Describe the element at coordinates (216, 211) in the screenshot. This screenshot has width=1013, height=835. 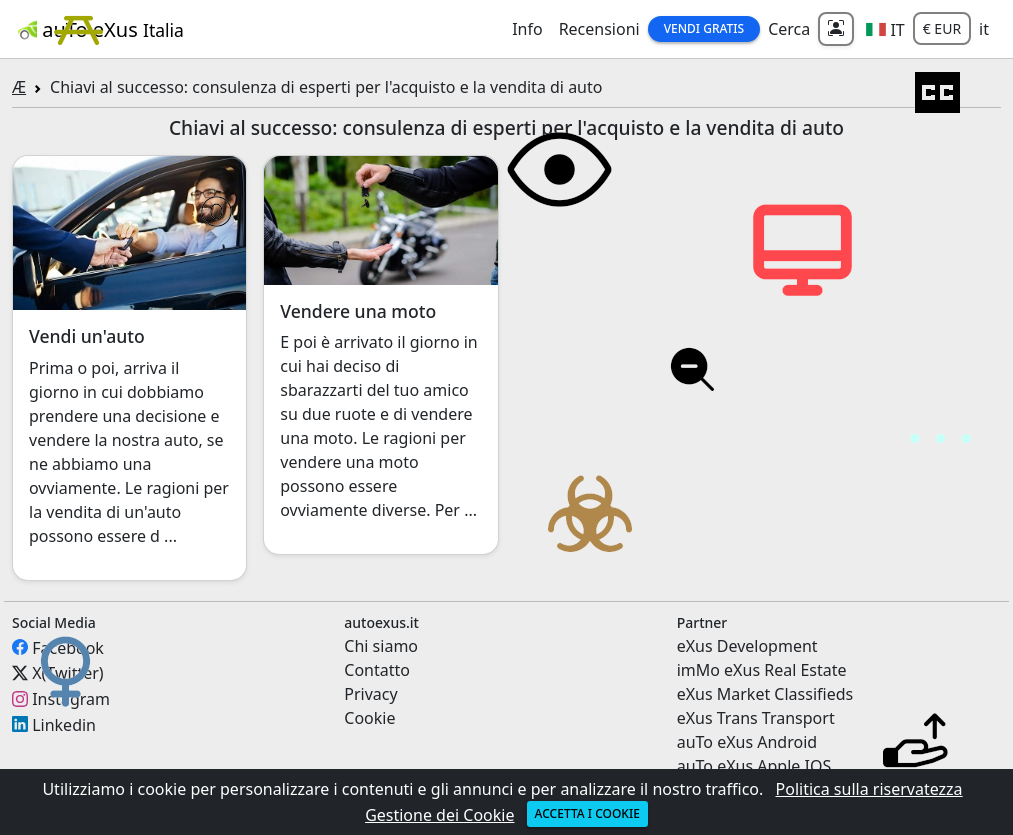
I see `indicates zero items or empty count` at that location.